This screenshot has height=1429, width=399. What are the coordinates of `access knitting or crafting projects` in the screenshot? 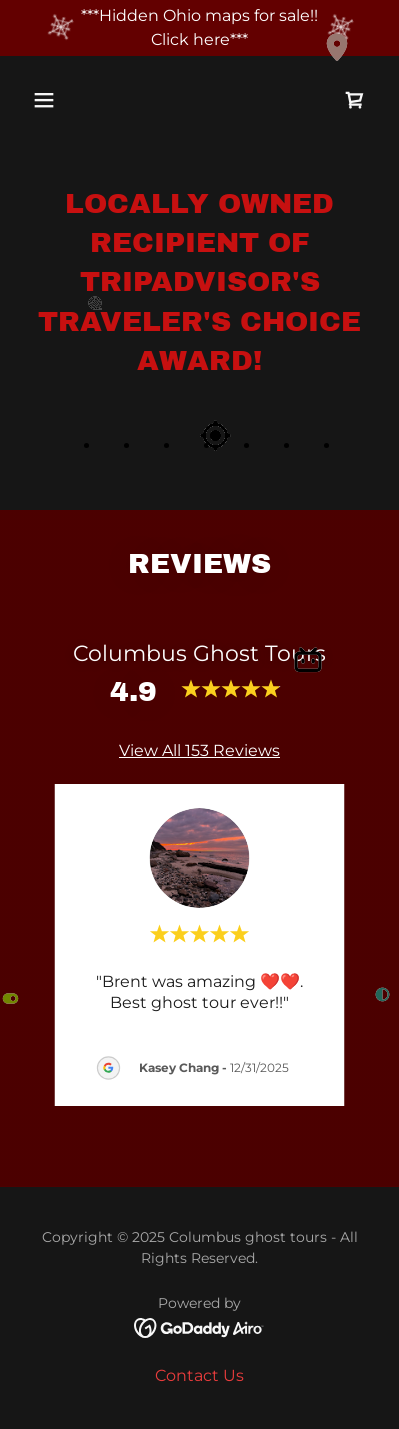 It's located at (95, 303).